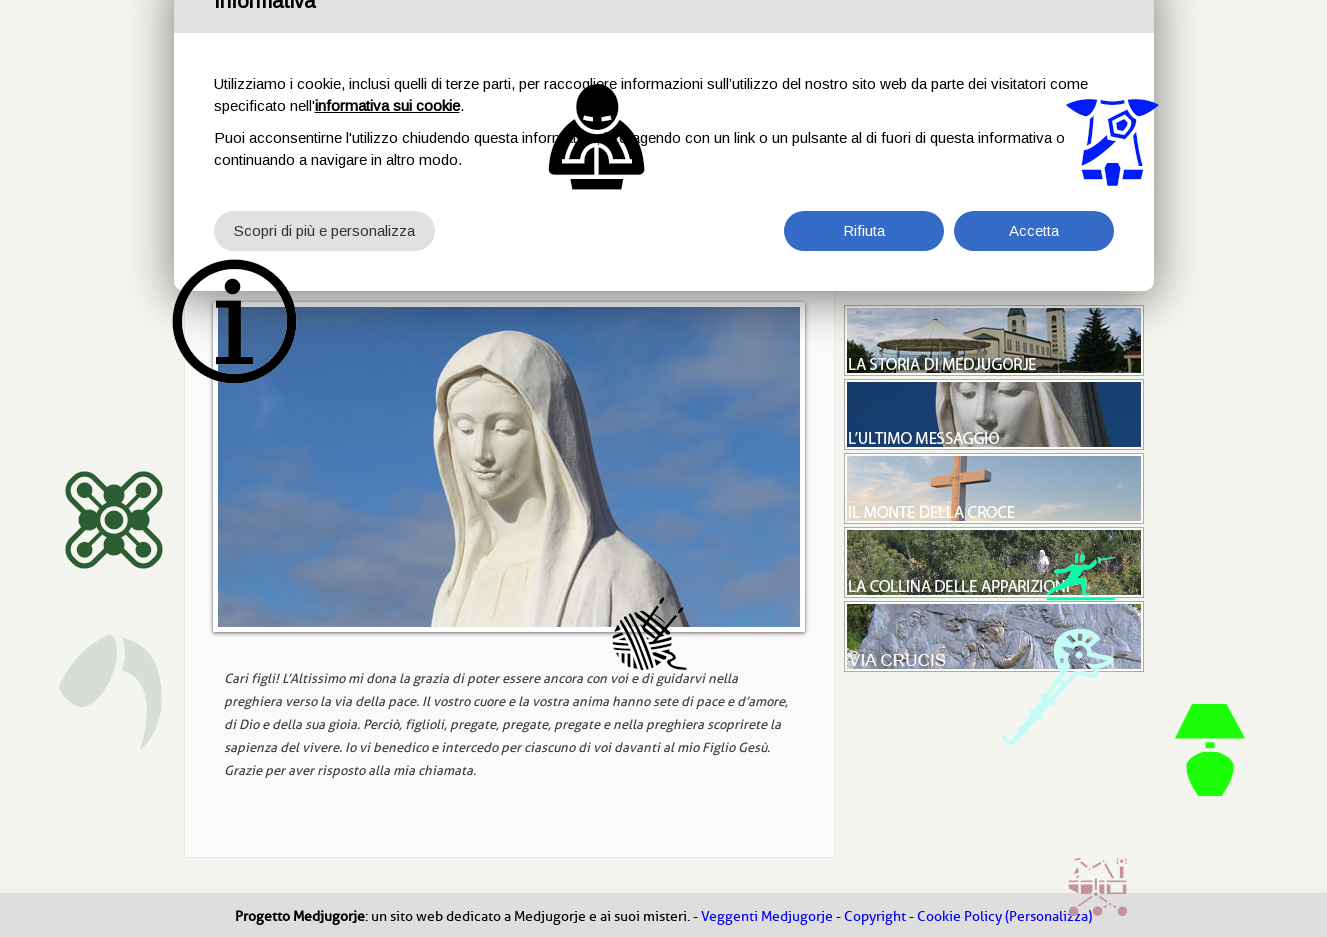 This screenshot has width=1327, height=937. What do you see at coordinates (1054, 686) in the screenshot?
I see `carnyx ancient war horn instrument icon` at bounding box center [1054, 686].